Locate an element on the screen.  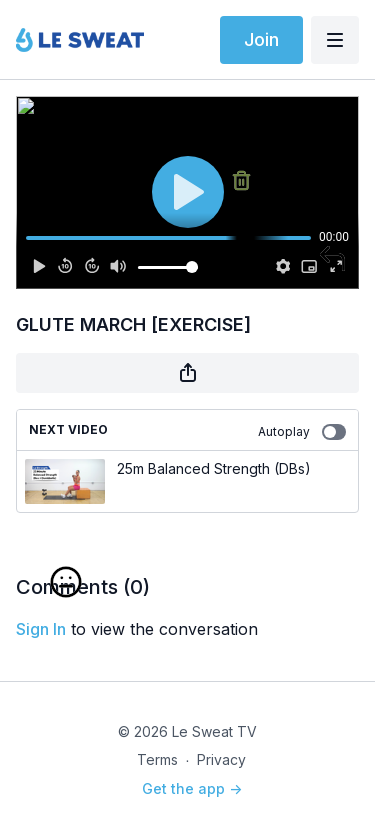
go back to the previous screen is located at coordinates (332, 258).